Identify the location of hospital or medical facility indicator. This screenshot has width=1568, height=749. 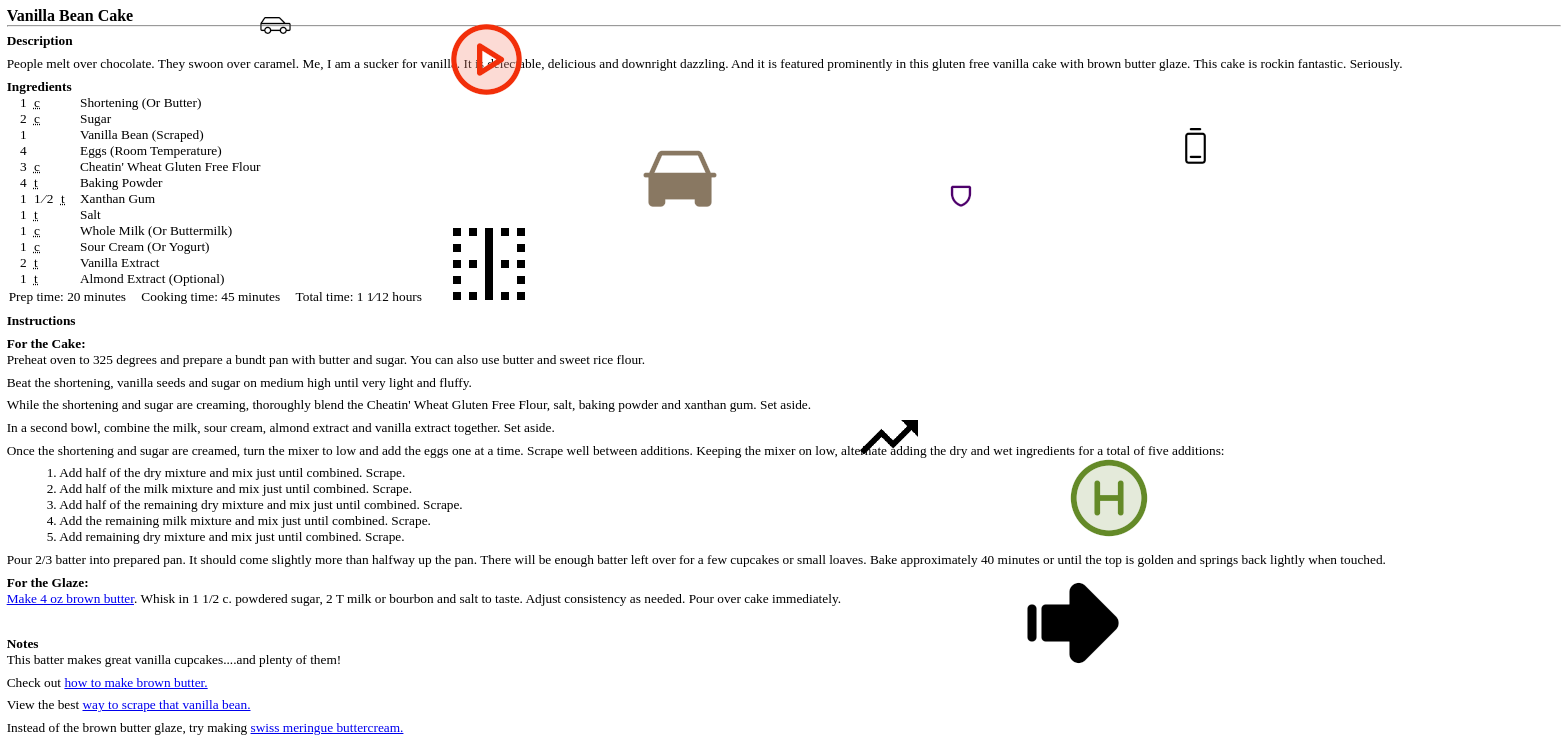
(1109, 498).